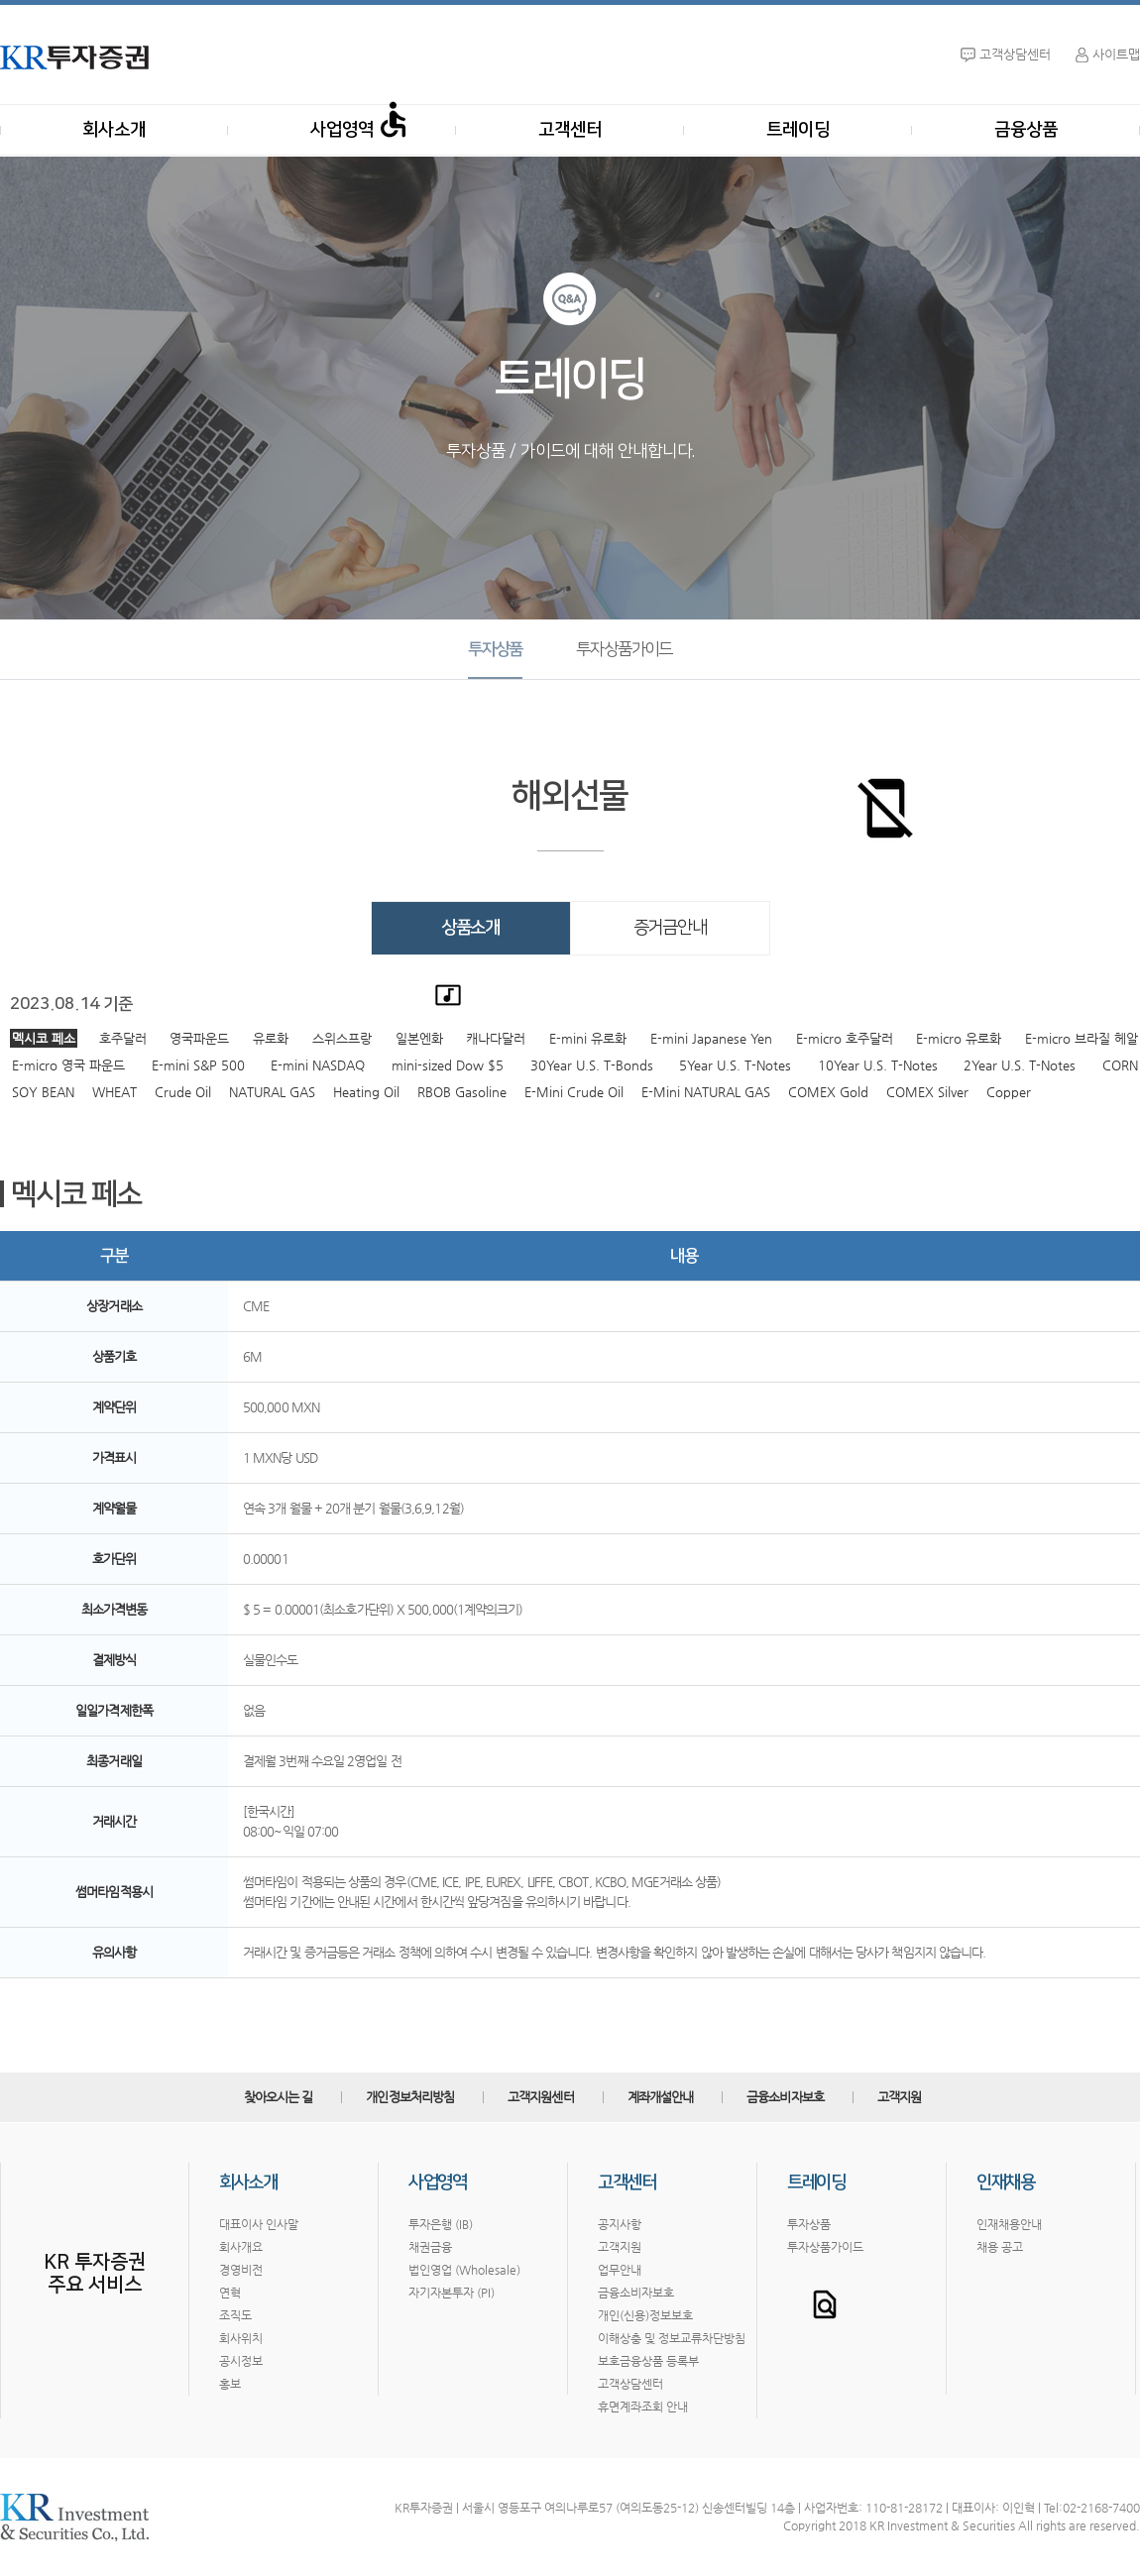 This screenshot has width=1140, height=2576. I want to click on search within the current document, so click(825, 2304).